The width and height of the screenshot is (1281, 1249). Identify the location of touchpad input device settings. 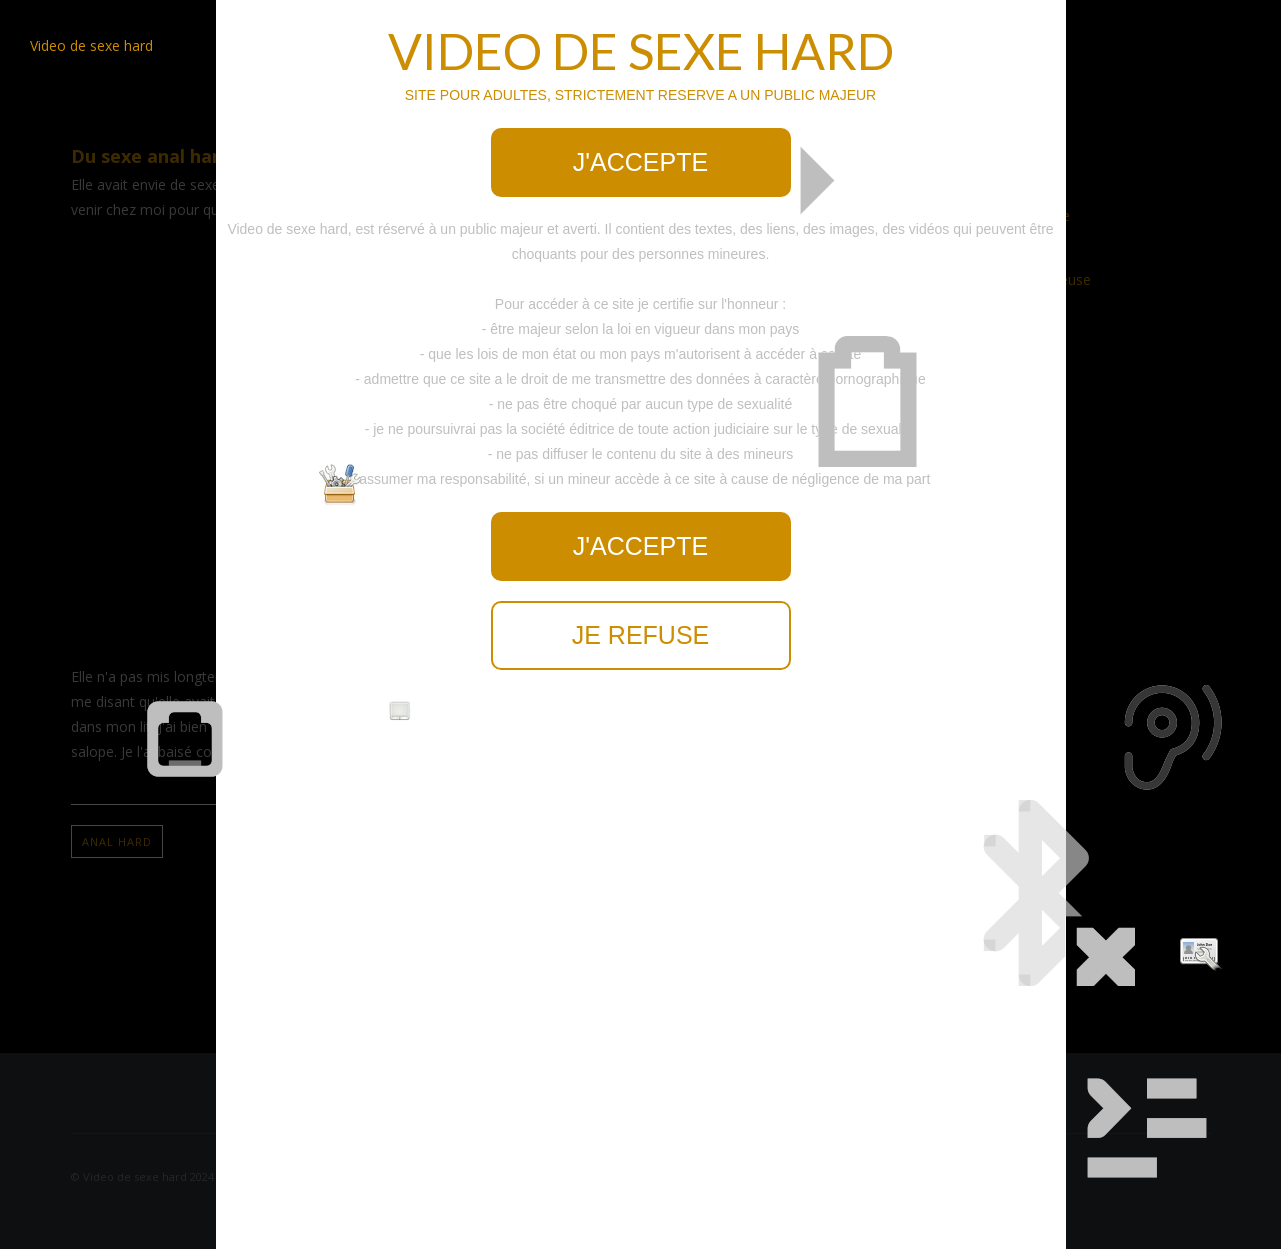
(399, 711).